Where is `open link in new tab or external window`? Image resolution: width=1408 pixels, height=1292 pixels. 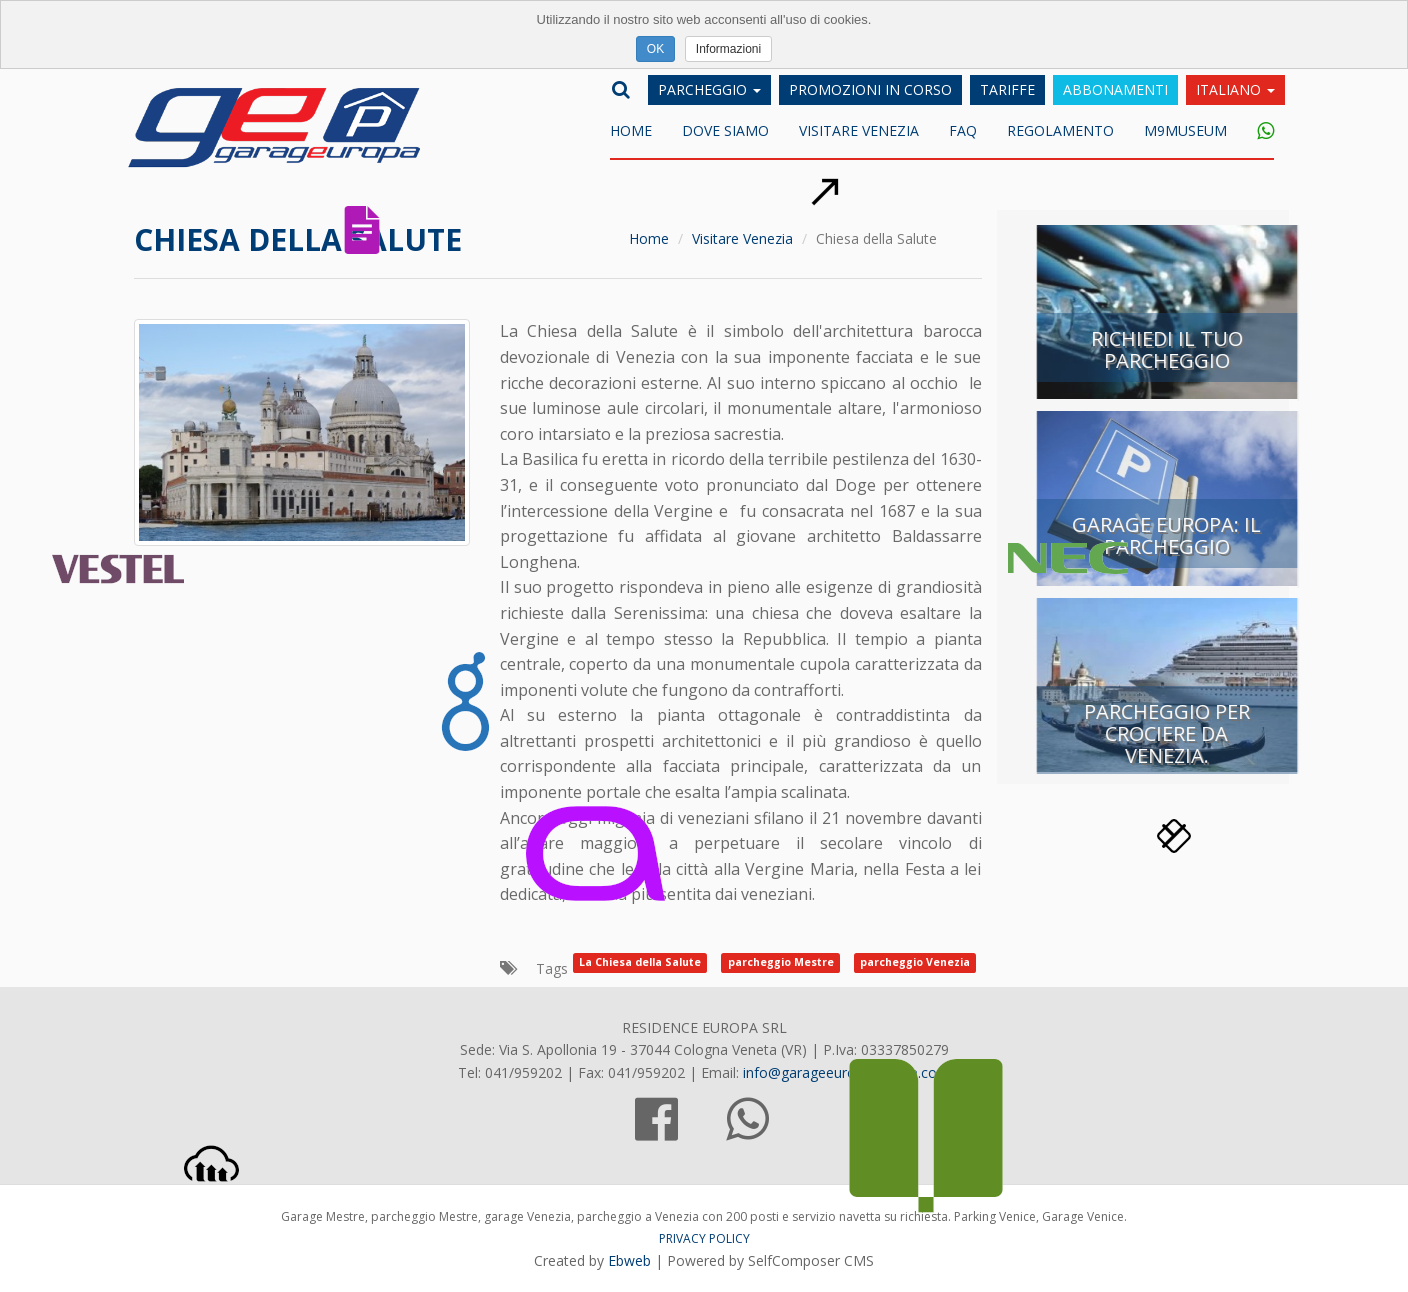
open link in new tab or external window is located at coordinates (825, 191).